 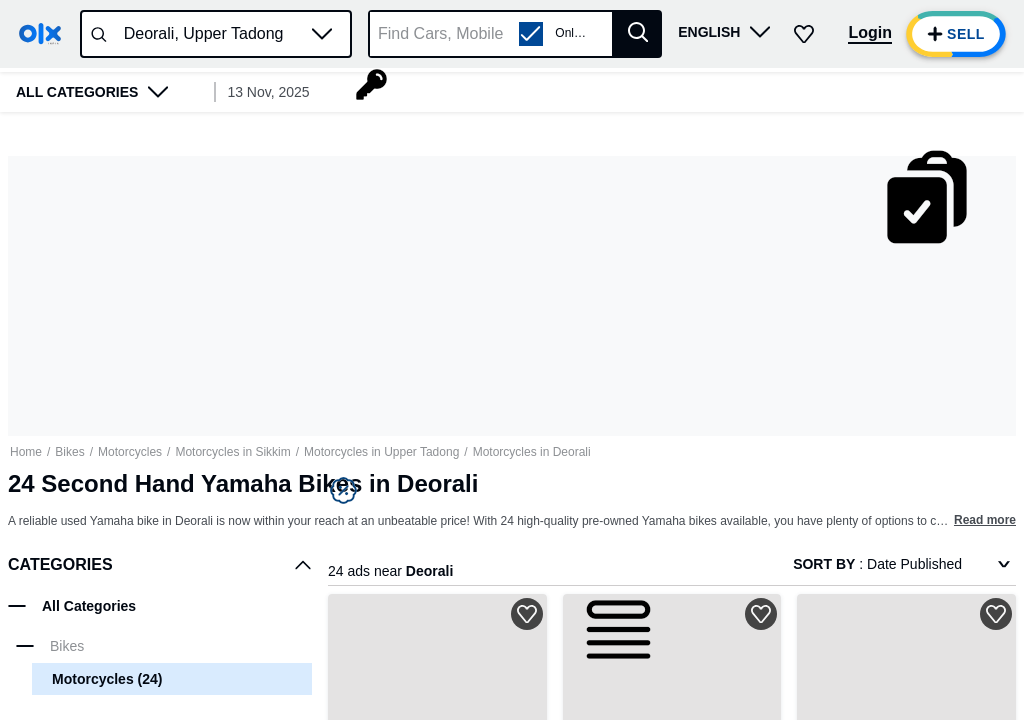 I want to click on mark task or document as complete, so click(x=927, y=197).